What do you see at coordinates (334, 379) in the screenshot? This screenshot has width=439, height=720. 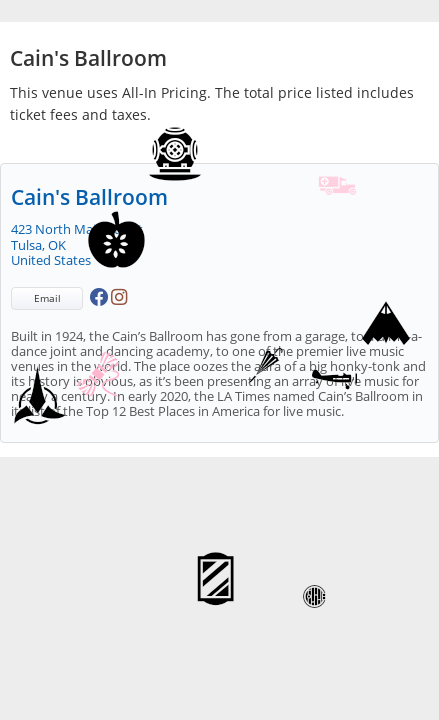 I see `enable airplane mode` at bounding box center [334, 379].